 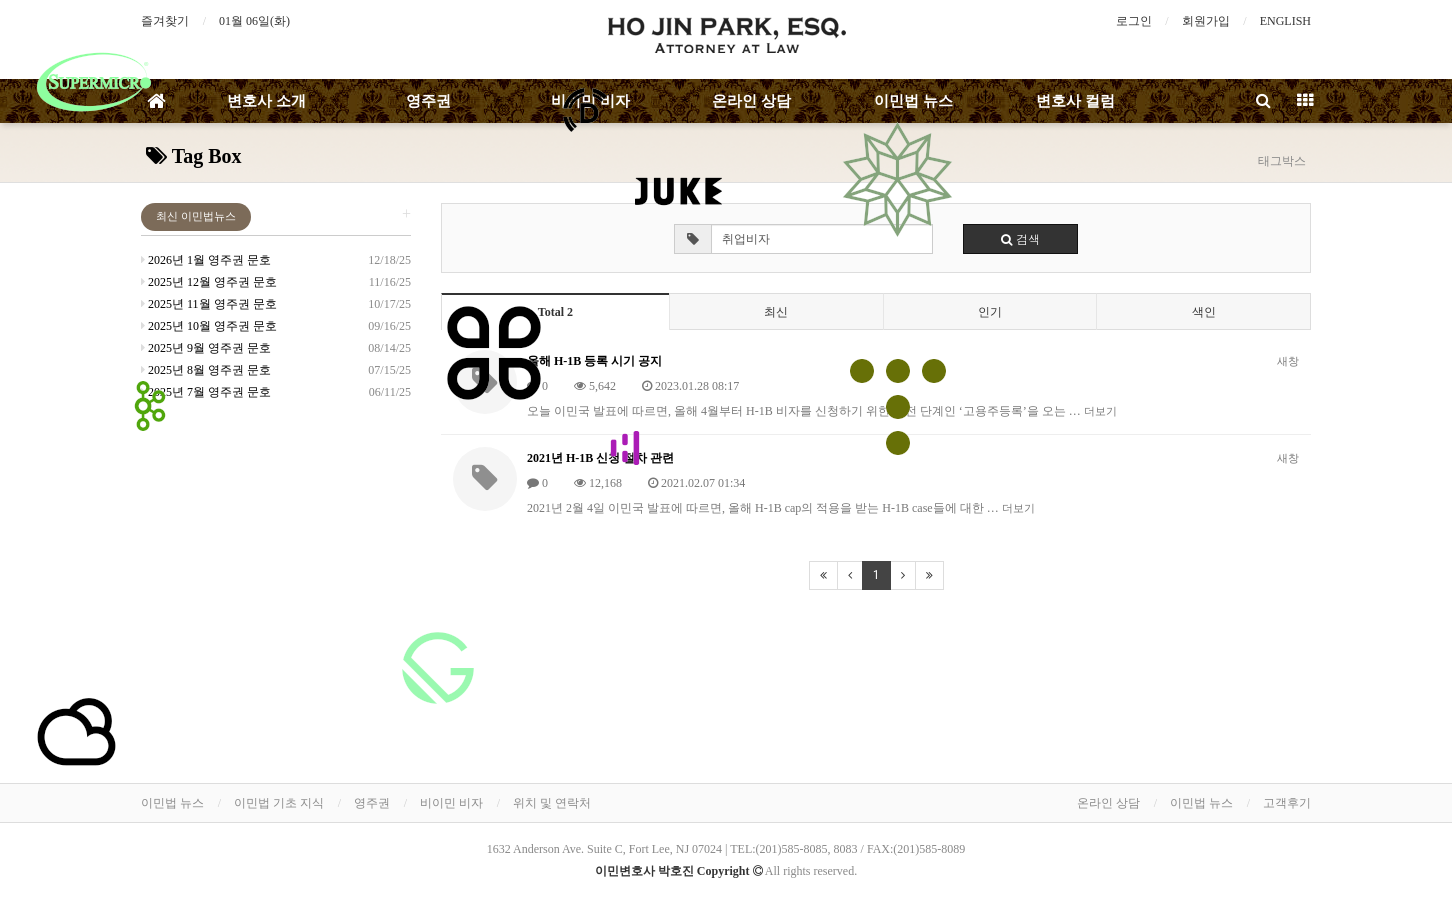 What do you see at coordinates (585, 110) in the screenshot?
I see `OWASP Dependency-Check logo` at bounding box center [585, 110].